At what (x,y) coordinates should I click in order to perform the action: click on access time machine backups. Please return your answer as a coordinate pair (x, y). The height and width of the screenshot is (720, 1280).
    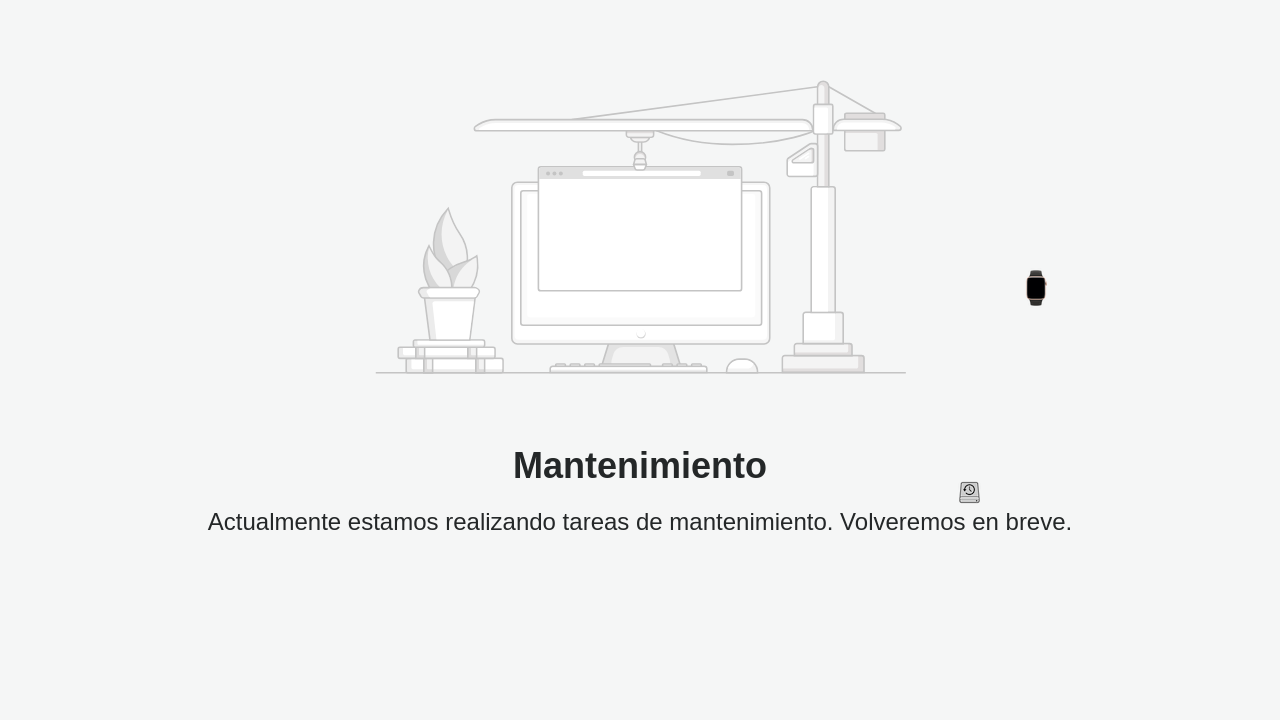
    Looking at the image, I should click on (969, 492).